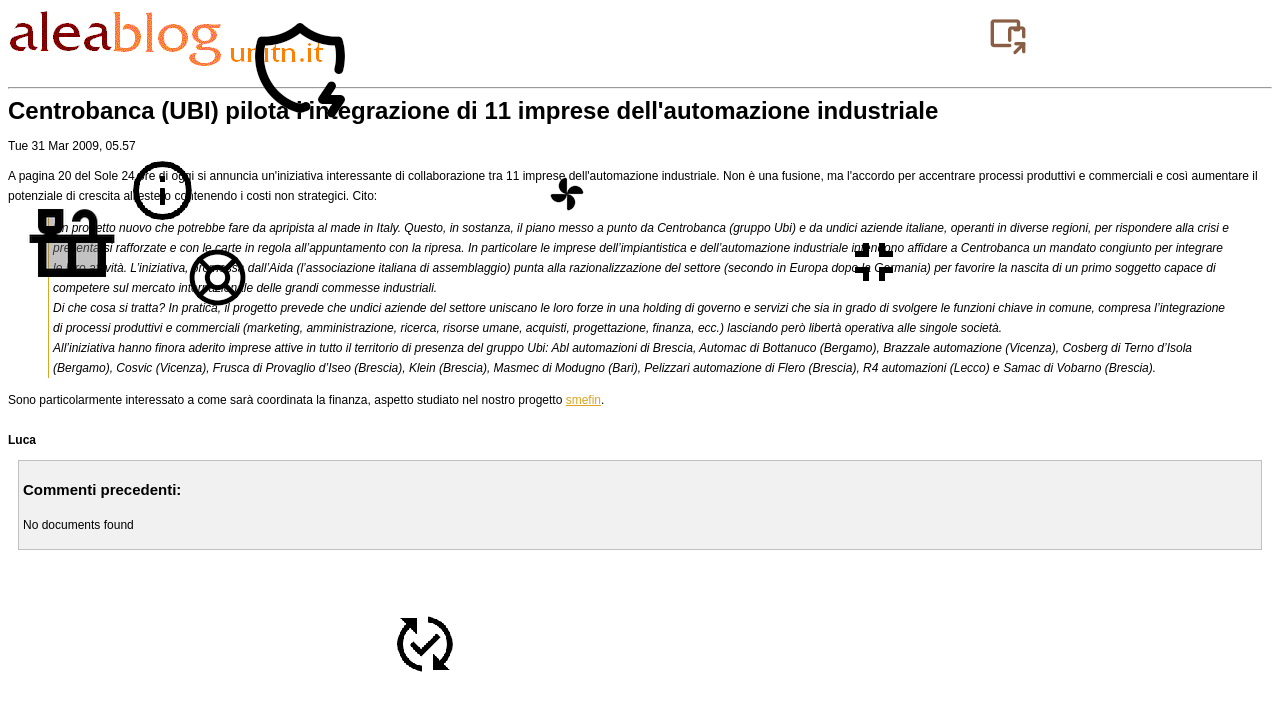  What do you see at coordinates (567, 194) in the screenshot?
I see `access toys or games category` at bounding box center [567, 194].